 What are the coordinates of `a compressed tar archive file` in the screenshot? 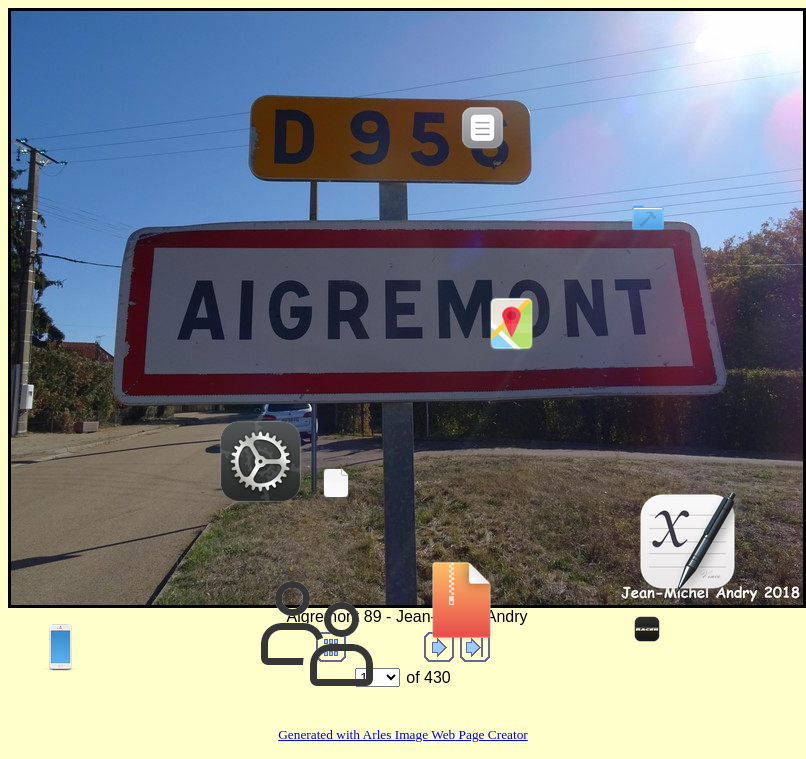 It's located at (461, 601).